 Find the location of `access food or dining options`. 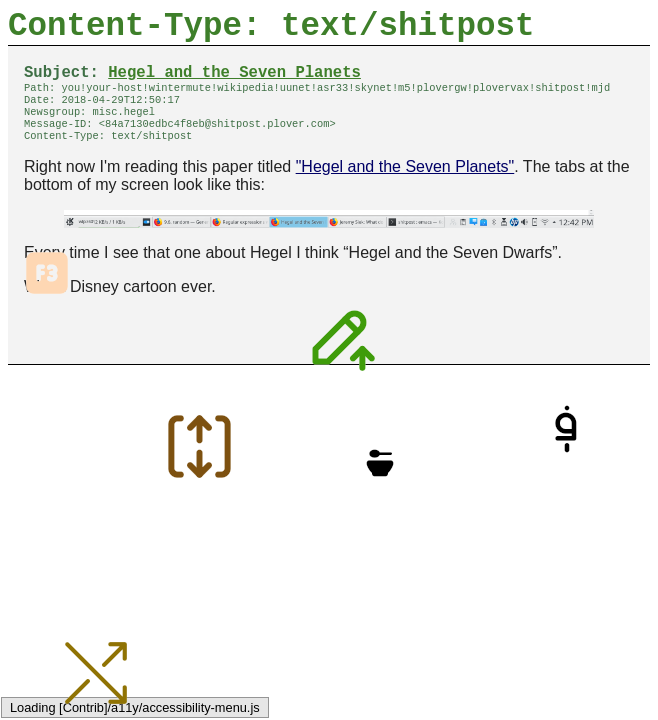

access food or dining options is located at coordinates (380, 463).